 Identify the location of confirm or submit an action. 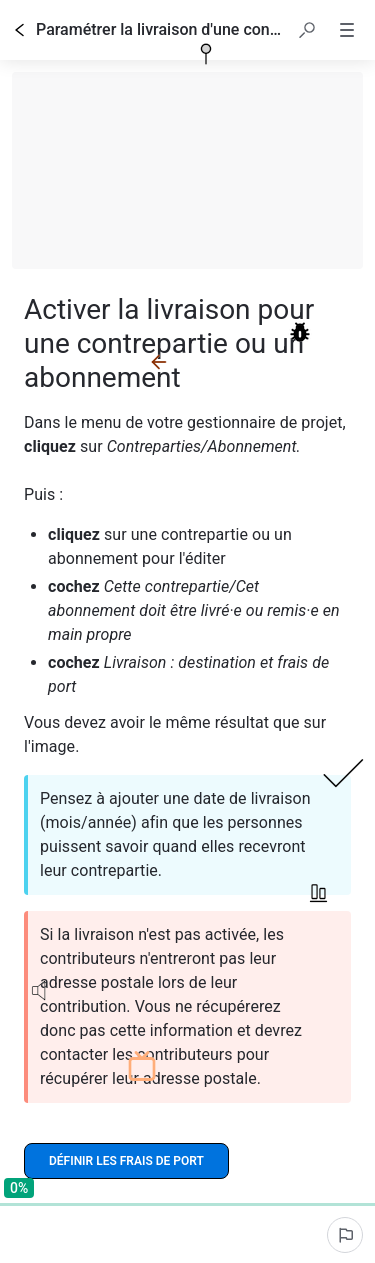
(342, 771).